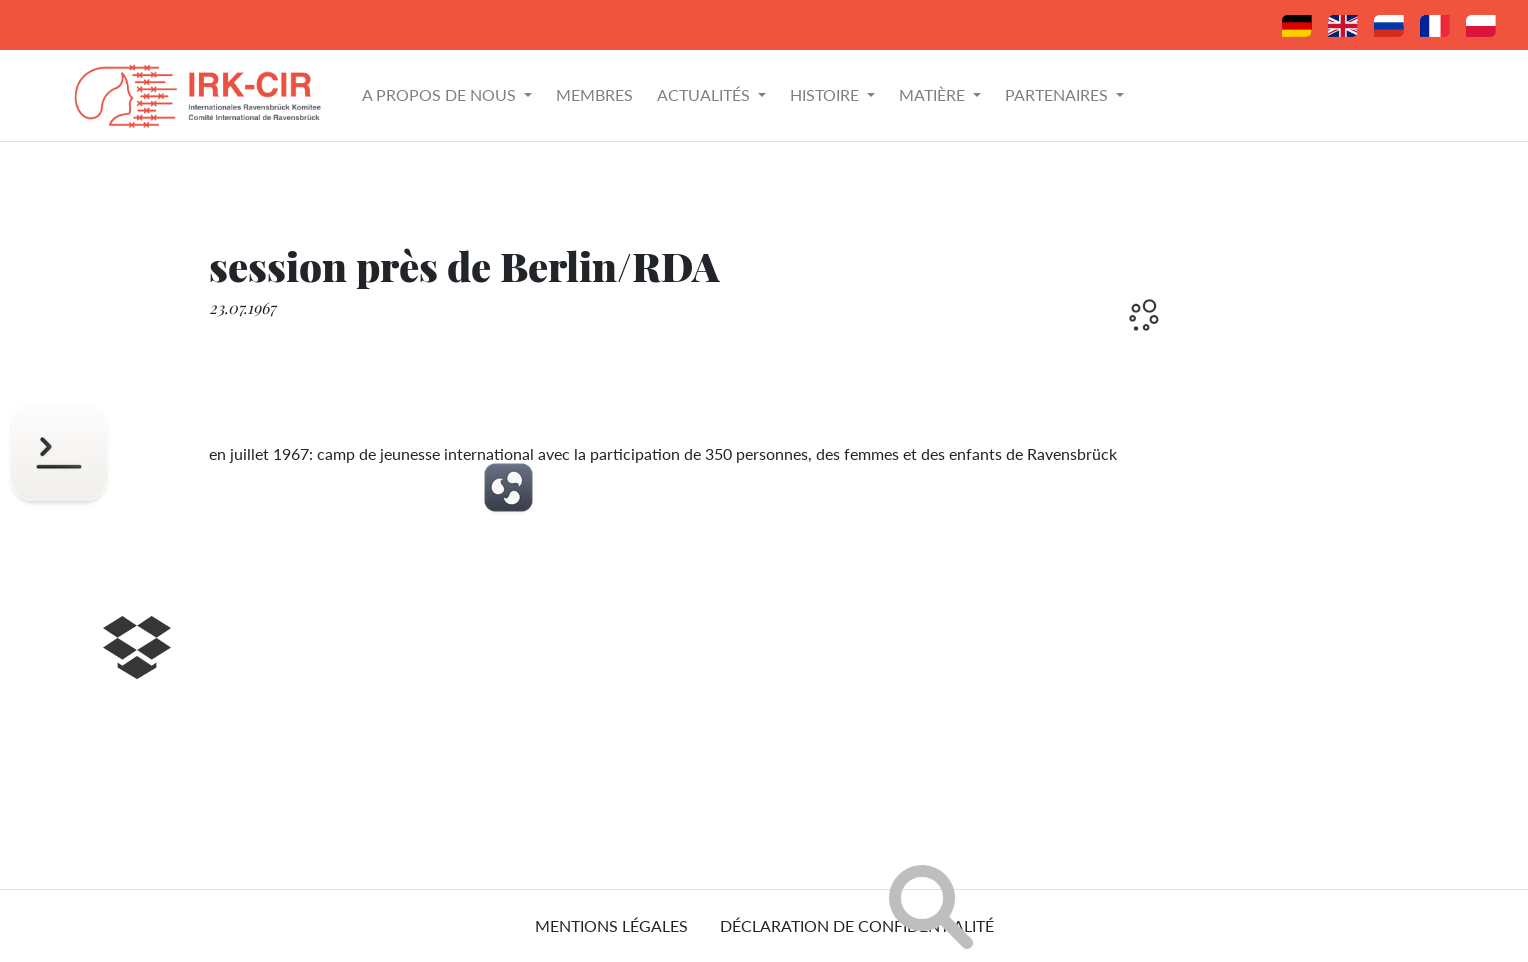 The width and height of the screenshot is (1528, 962). I want to click on open terminal or command line interface, so click(59, 453).